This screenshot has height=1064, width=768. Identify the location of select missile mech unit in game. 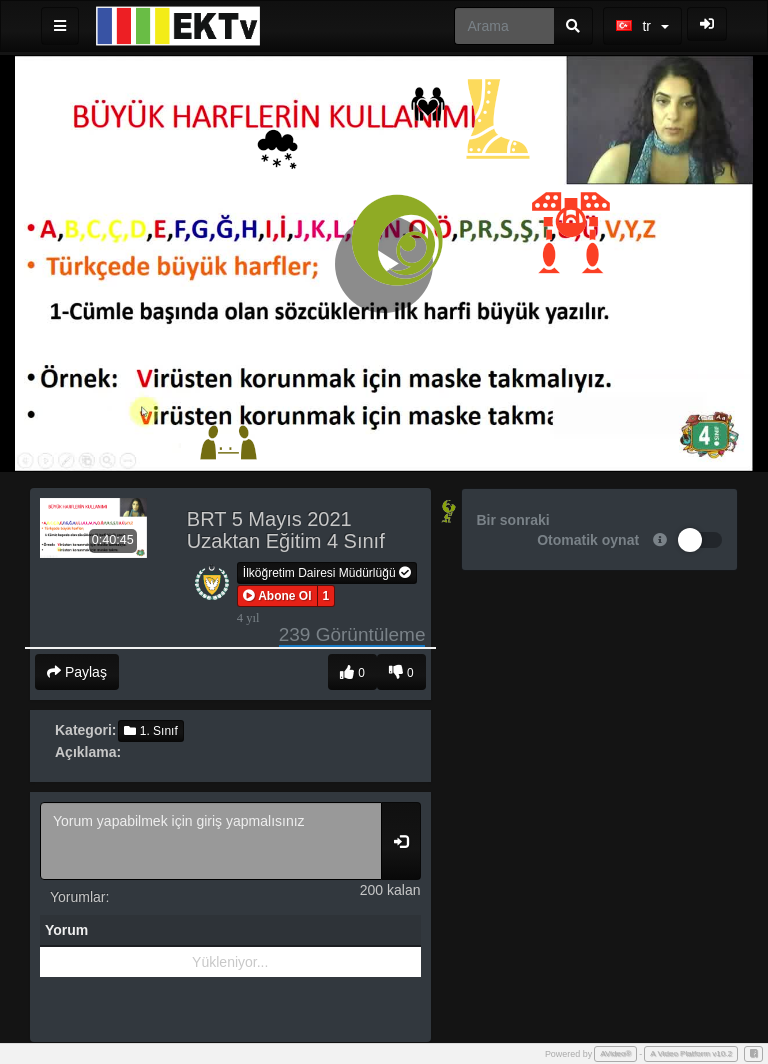
(571, 233).